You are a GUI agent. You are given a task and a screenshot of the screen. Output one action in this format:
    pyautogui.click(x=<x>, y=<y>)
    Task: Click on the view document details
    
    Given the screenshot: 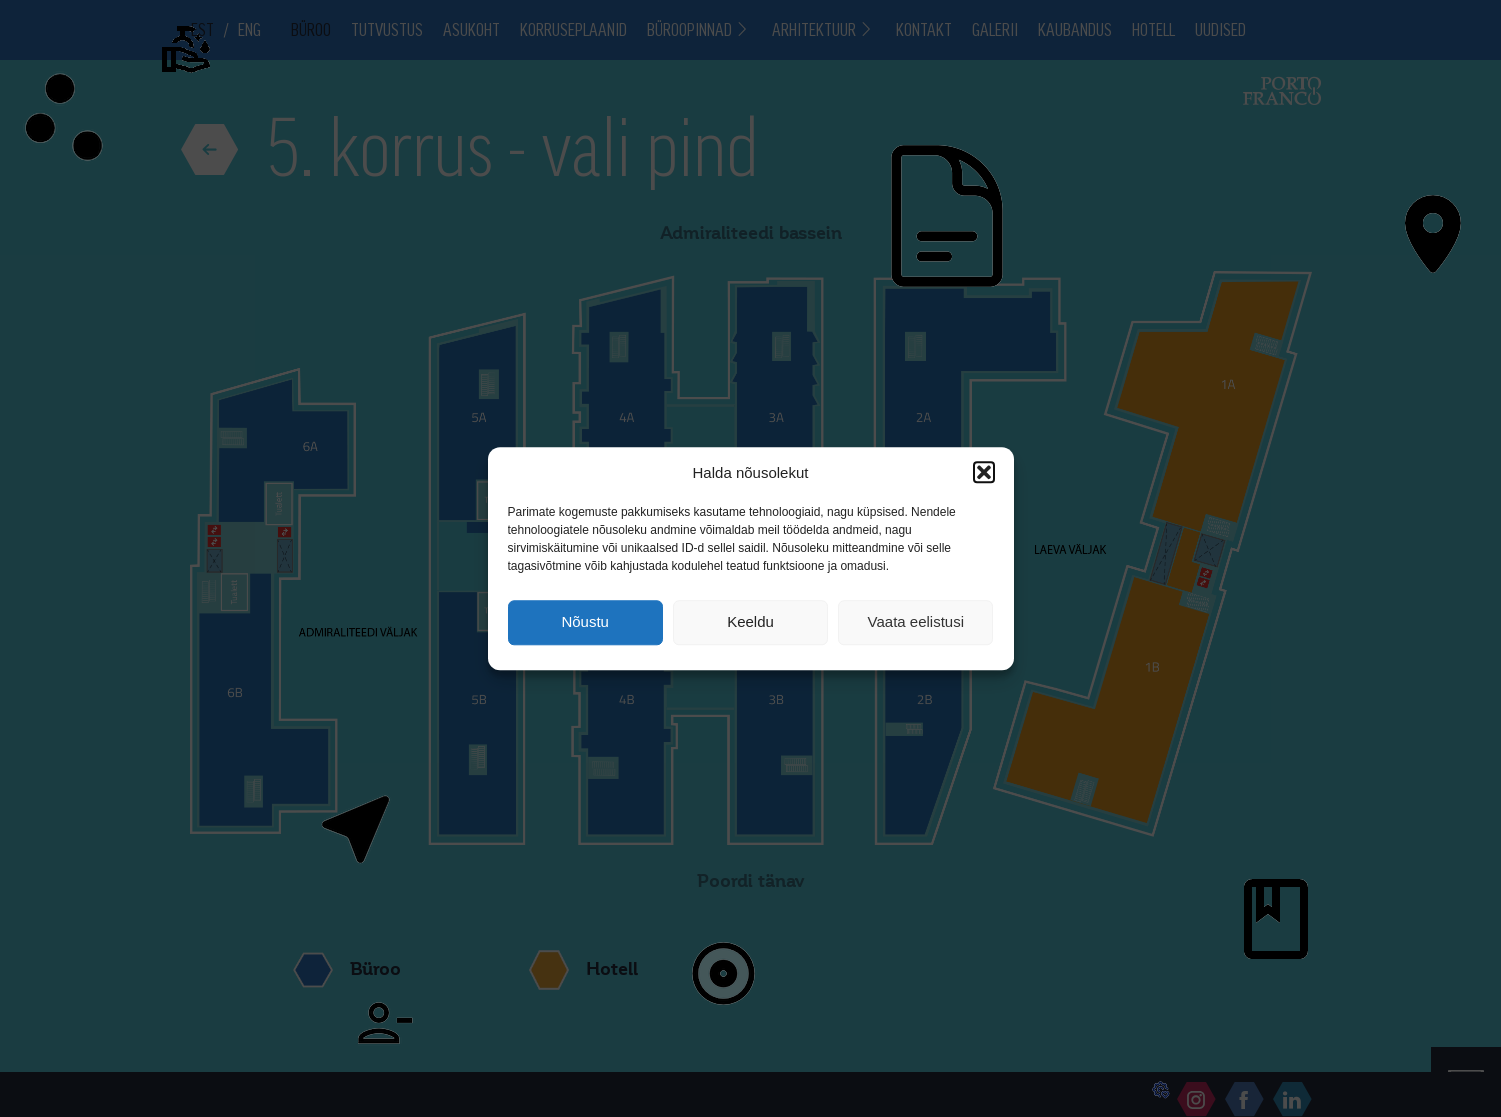 What is the action you would take?
    pyautogui.click(x=947, y=216)
    